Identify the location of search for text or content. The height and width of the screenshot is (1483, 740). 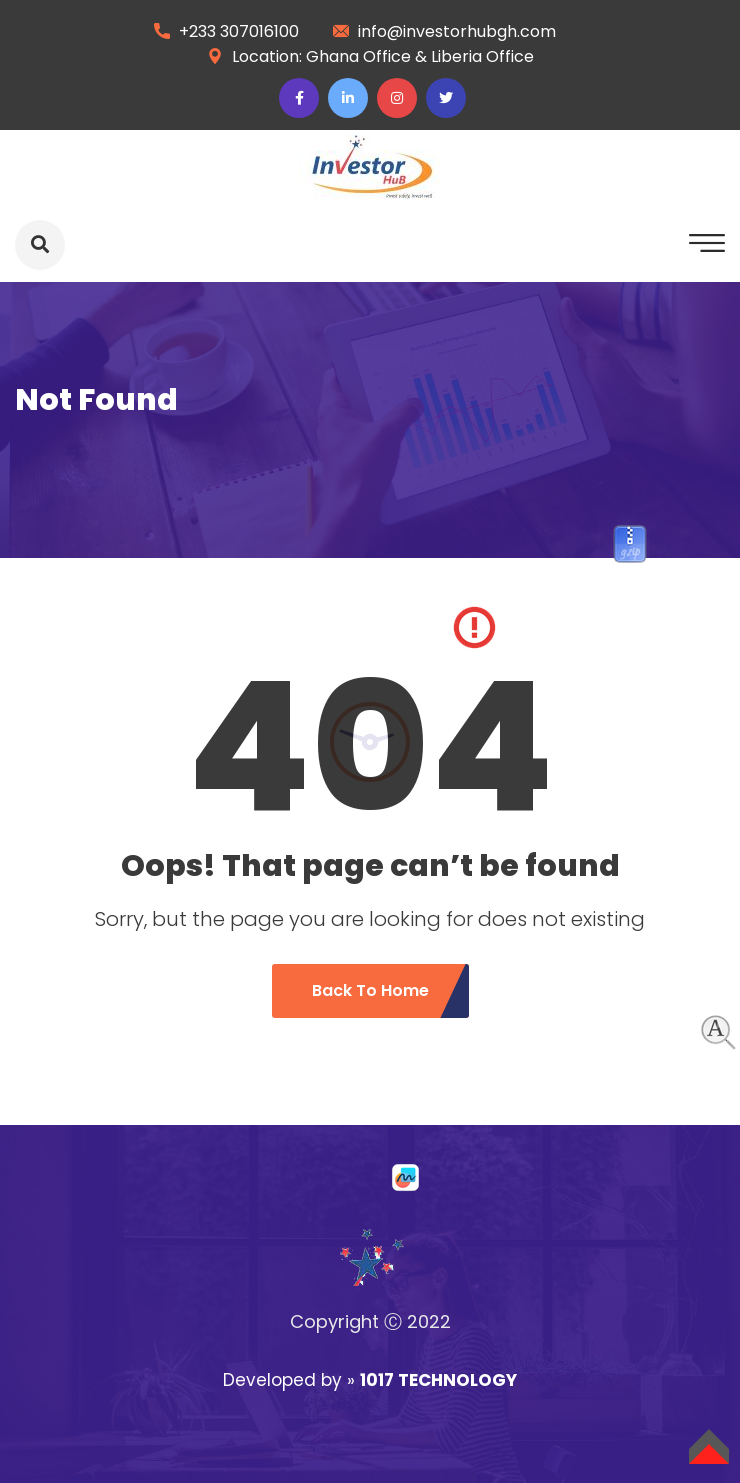
(718, 1032).